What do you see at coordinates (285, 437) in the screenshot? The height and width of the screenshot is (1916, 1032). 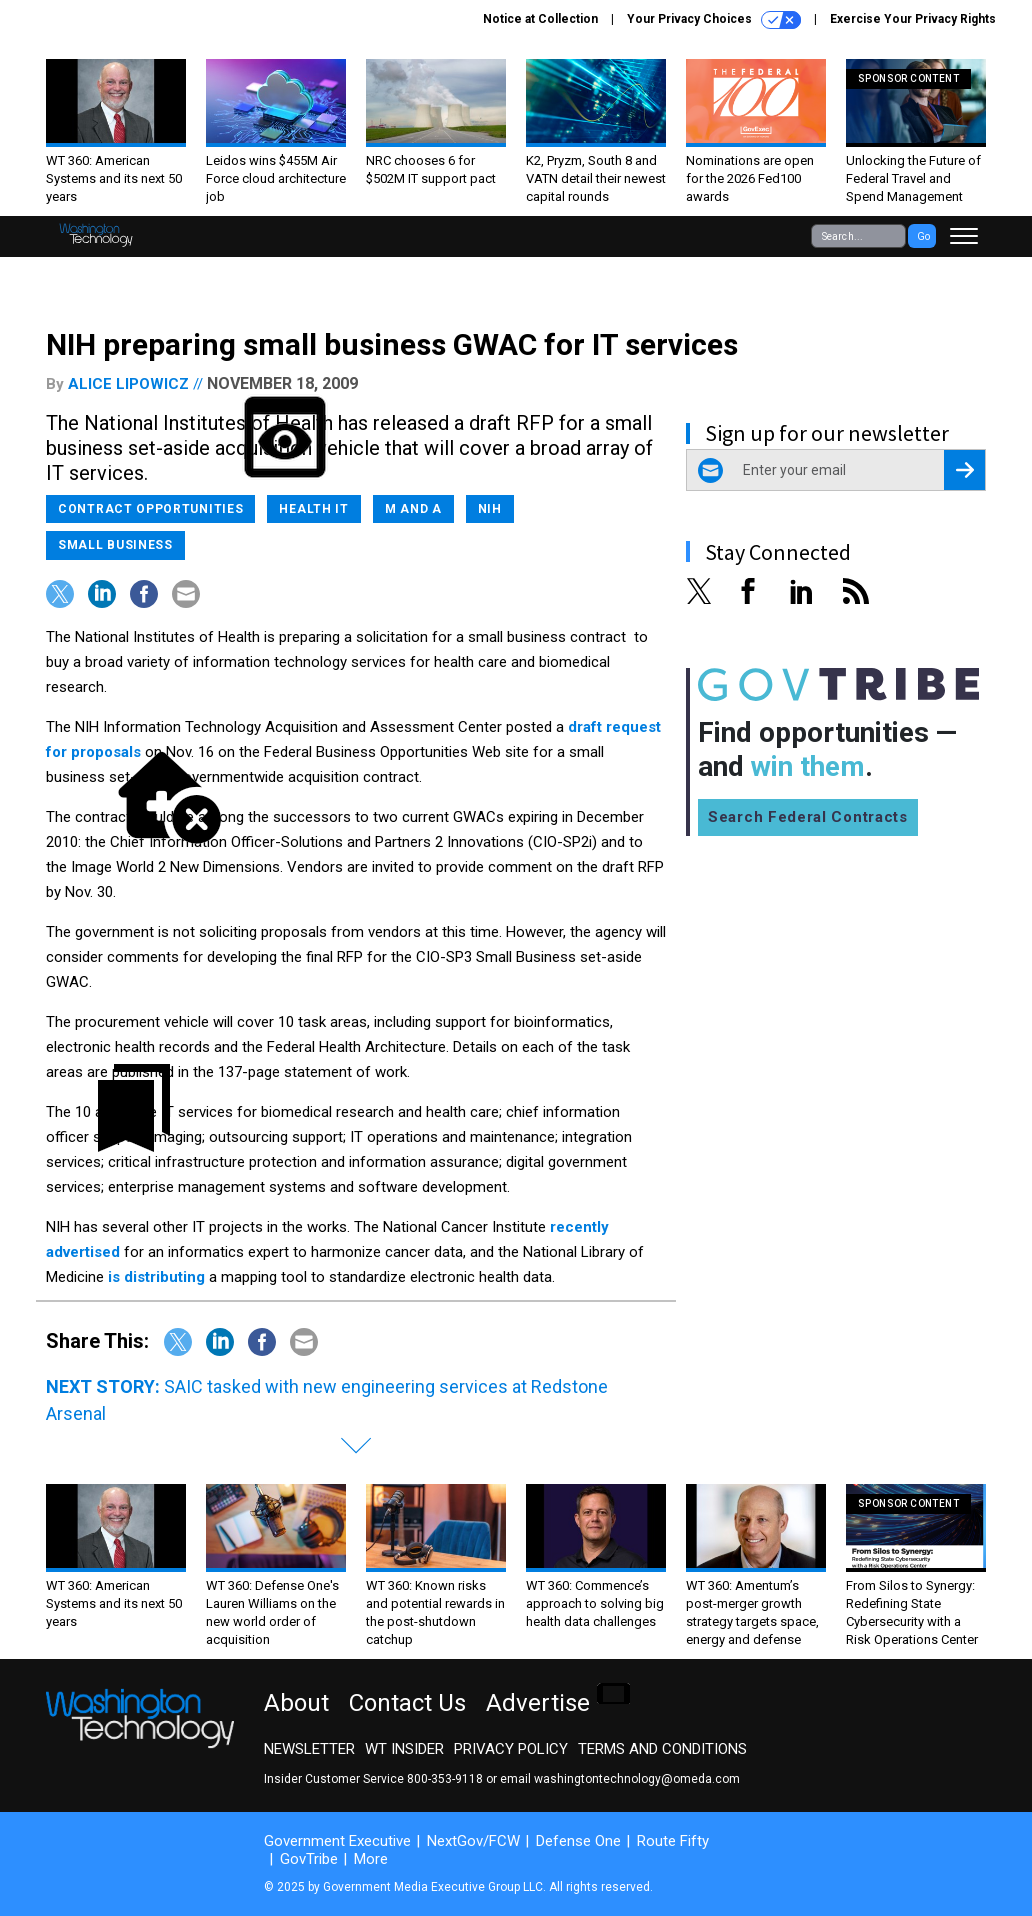 I see `preview content before publishing` at bounding box center [285, 437].